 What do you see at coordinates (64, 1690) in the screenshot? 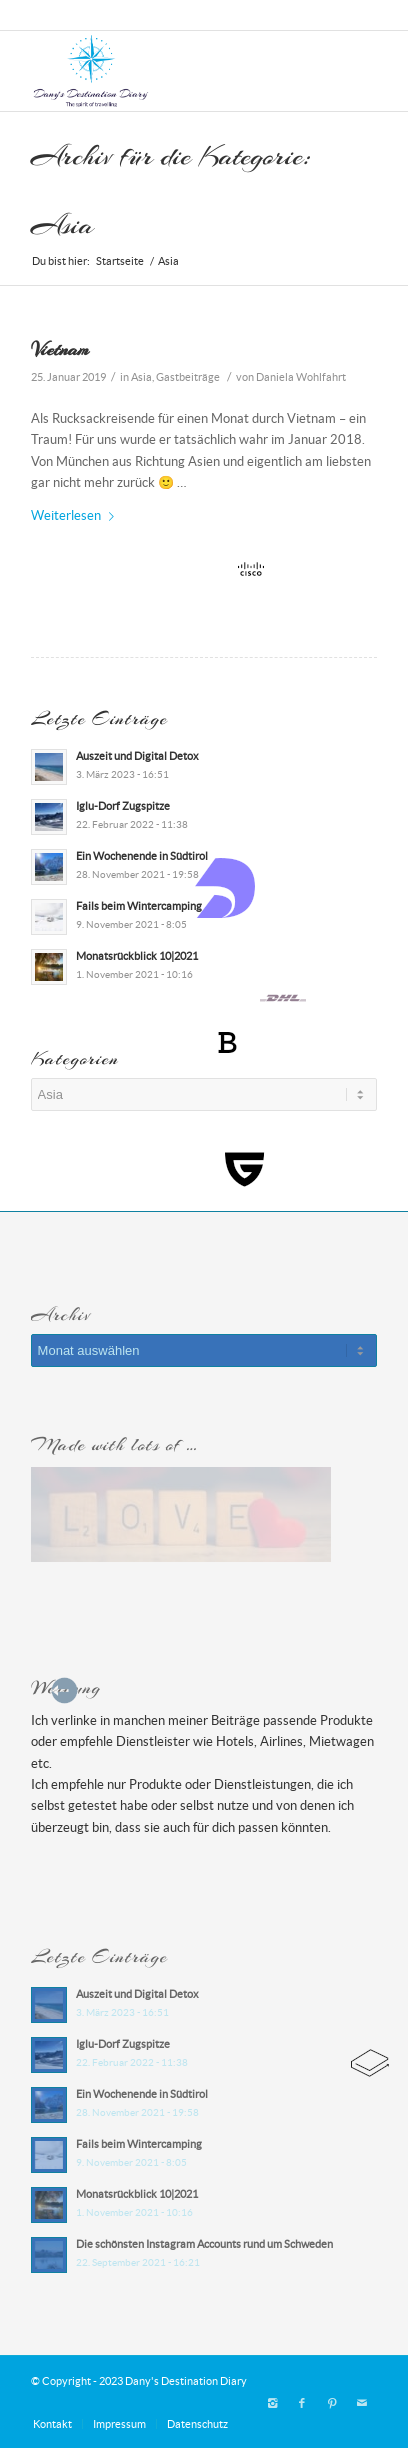
I see `log out of your account` at bounding box center [64, 1690].